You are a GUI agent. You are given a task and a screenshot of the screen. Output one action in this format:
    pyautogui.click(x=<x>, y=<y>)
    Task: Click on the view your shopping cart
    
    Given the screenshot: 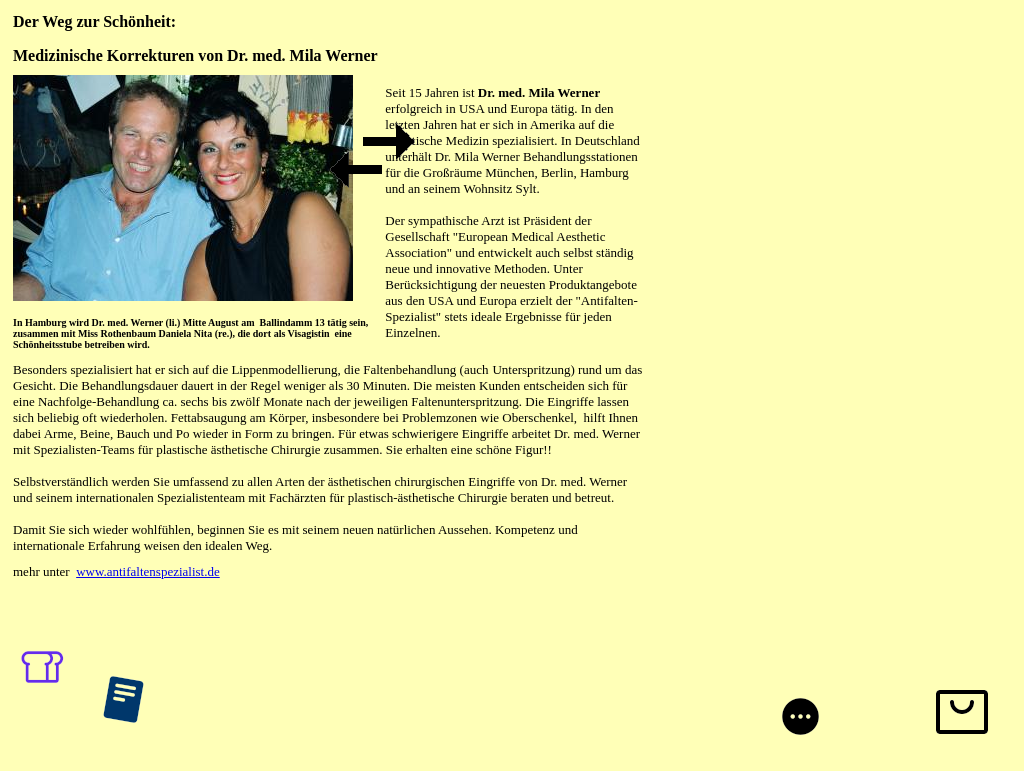 What is the action you would take?
    pyautogui.click(x=962, y=712)
    